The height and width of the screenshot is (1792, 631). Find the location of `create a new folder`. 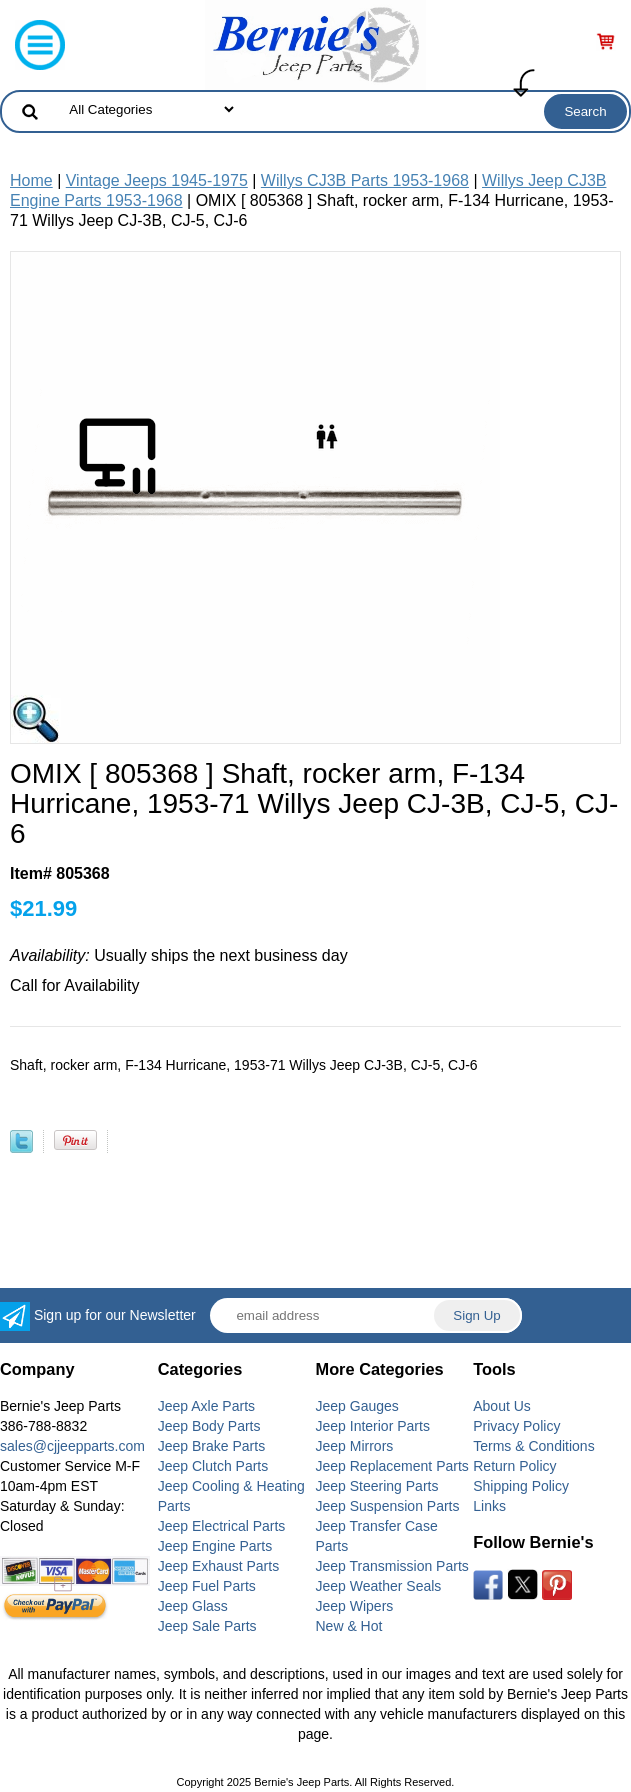

create a new folder is located at coordinates (63, 1584).